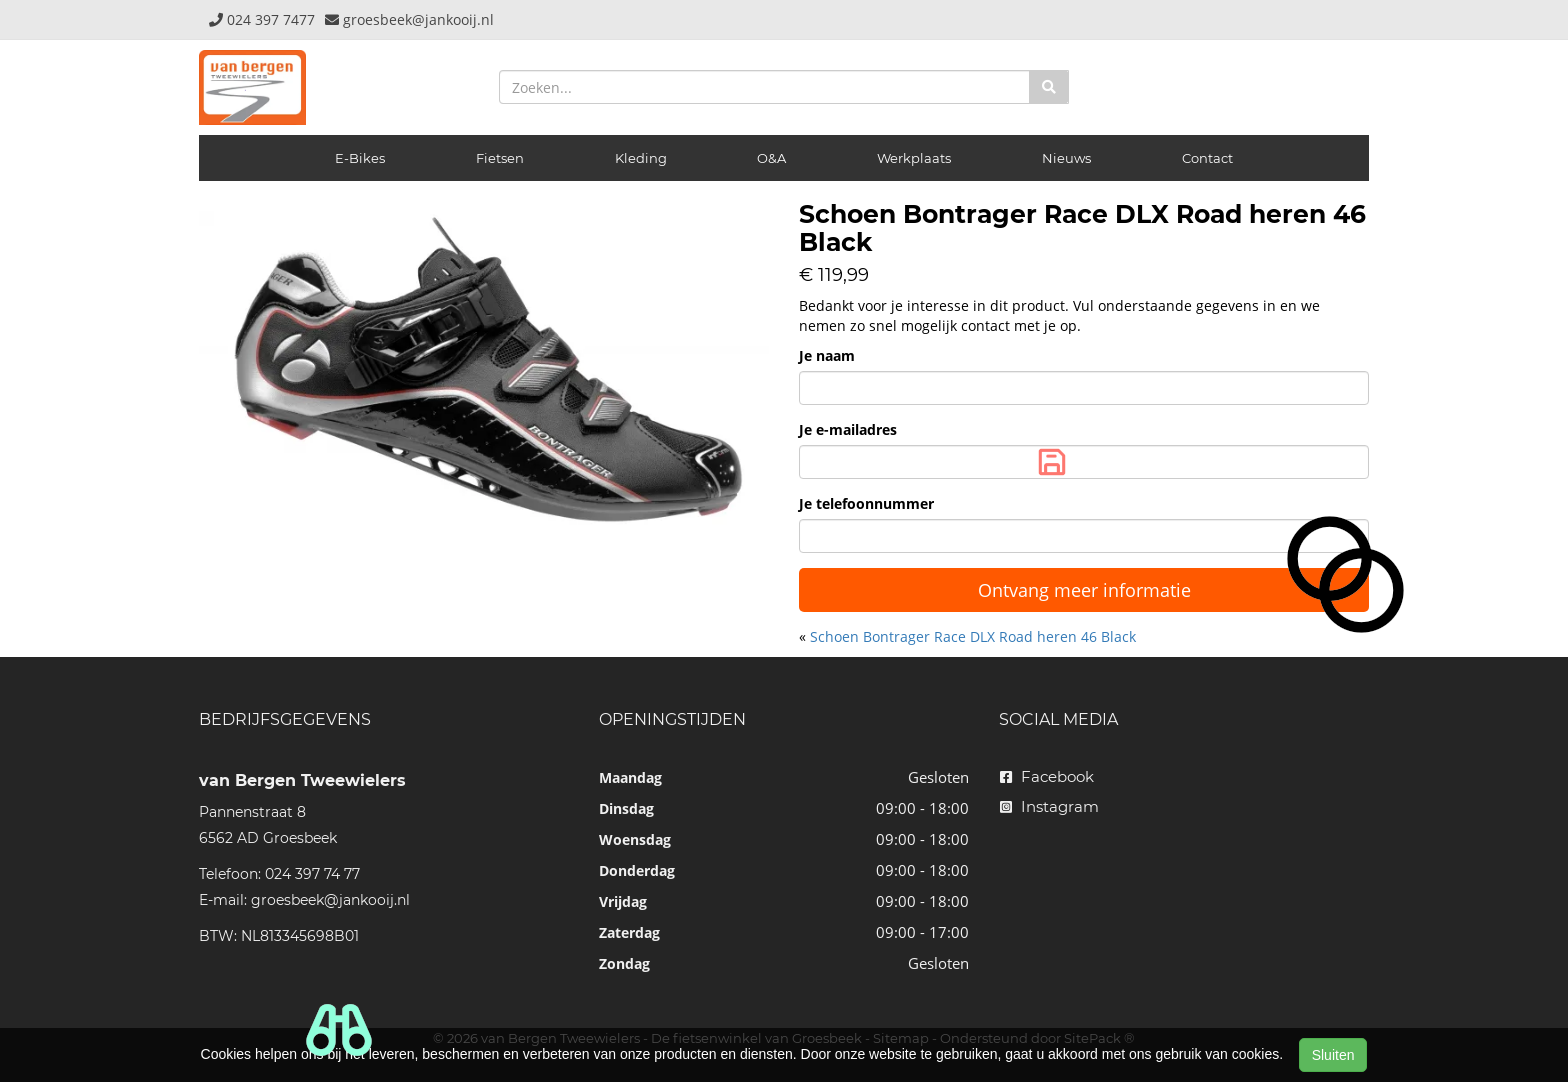 The width and height of the screenshot is (1568, 1082). Describe the element at coordinates (1345, 574) in the screenshot. I see `blend or merge layers together` at that location.